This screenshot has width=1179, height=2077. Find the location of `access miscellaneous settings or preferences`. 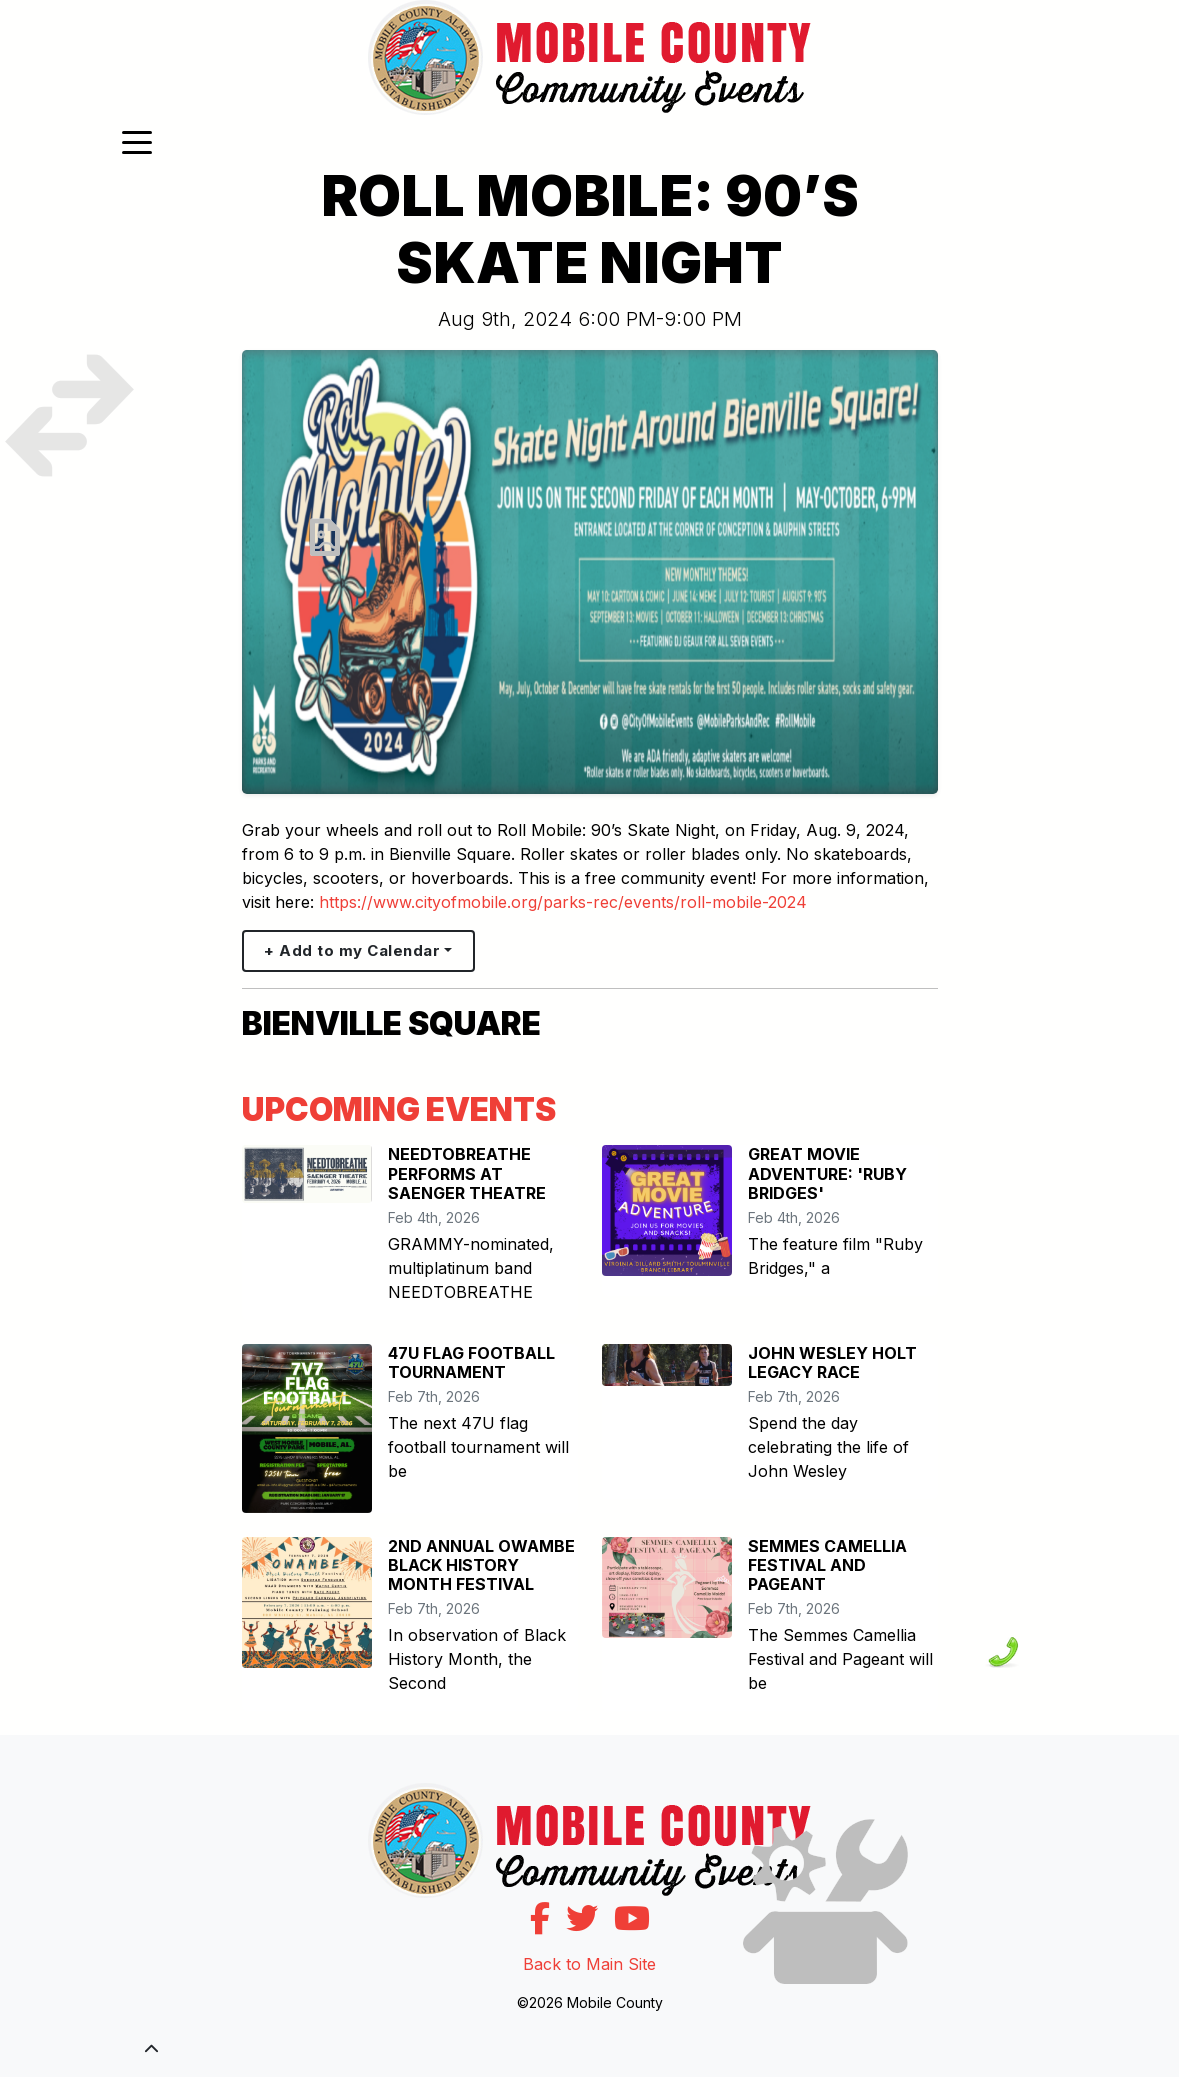

access miscellaneous settings or preferences is located at coordinates (825, 1901).